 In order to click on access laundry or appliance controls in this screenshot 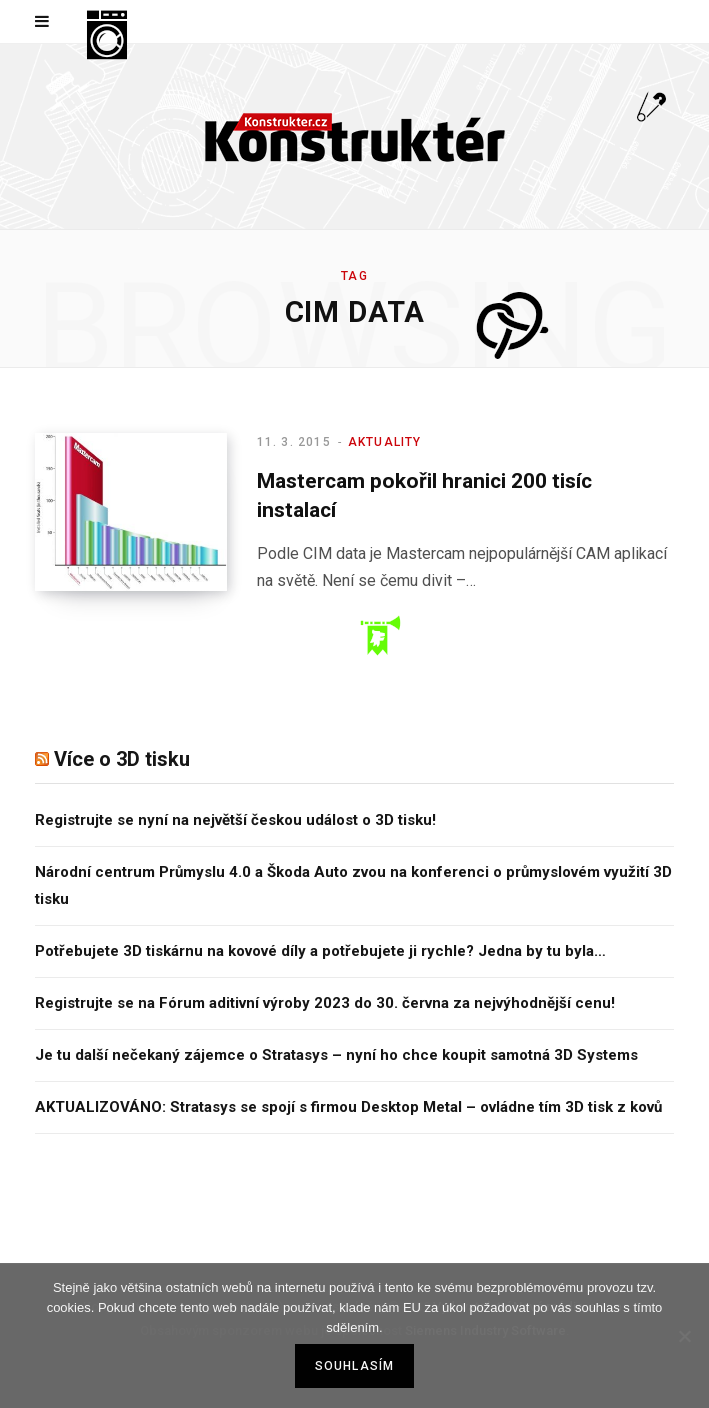, I will do `click(107, 34)`.